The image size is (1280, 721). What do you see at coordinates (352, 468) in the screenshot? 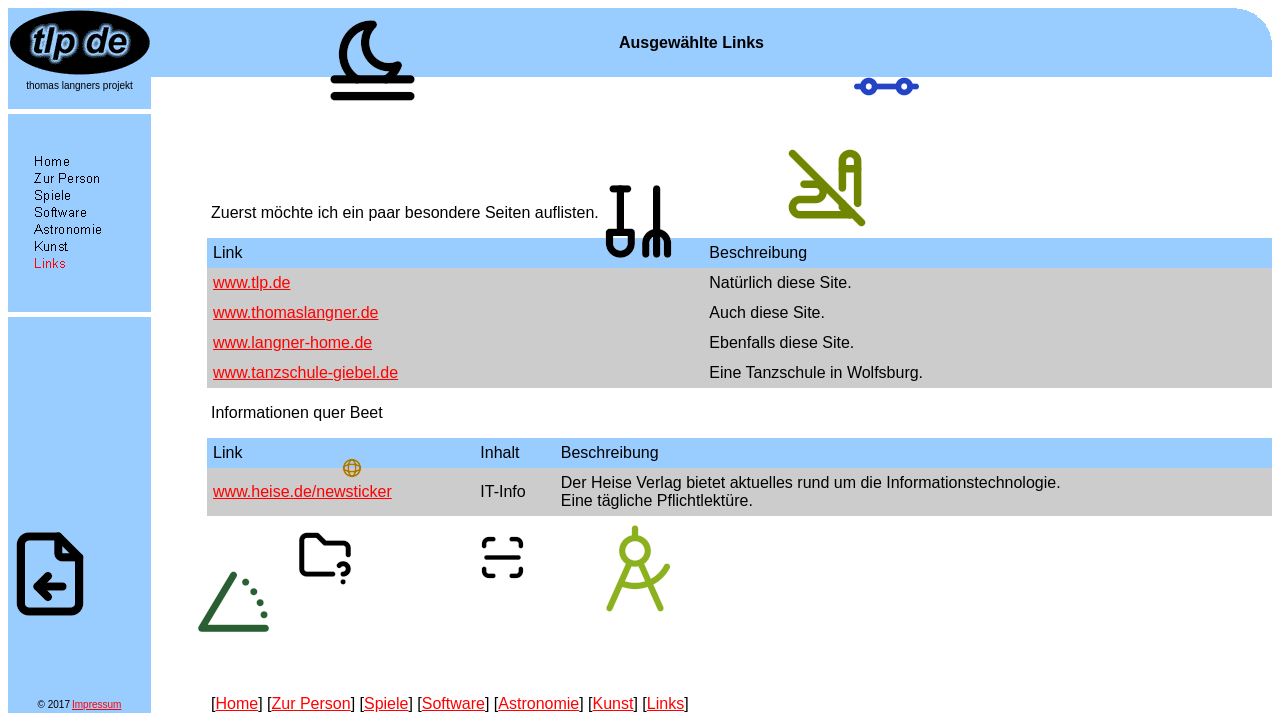
I see `view 360-degree panorama` at bounding box center [352, 468].